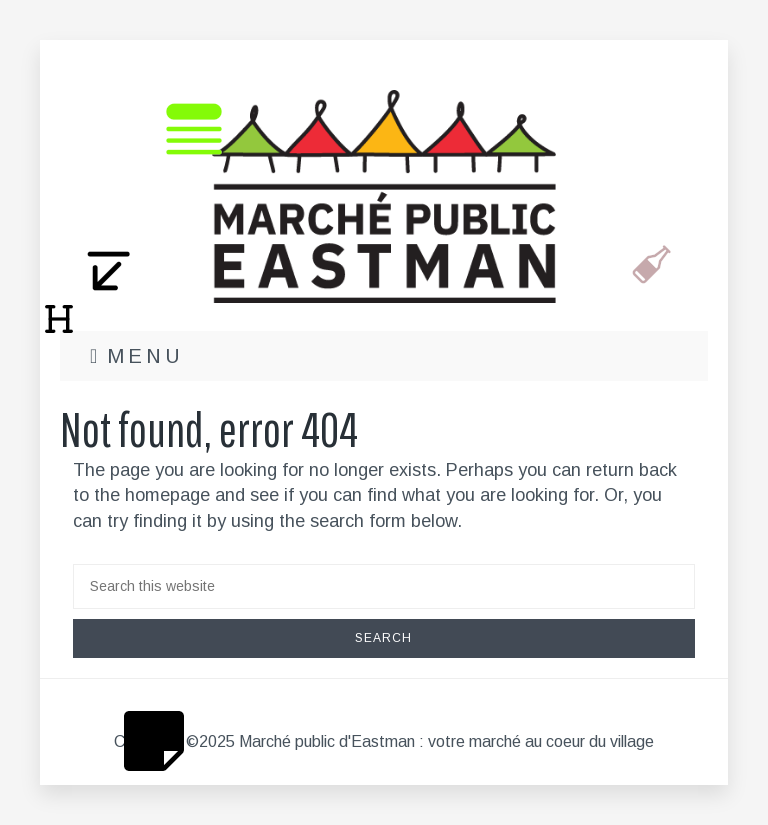  I want to click on apply heading format to selected text, so click(59, 319).